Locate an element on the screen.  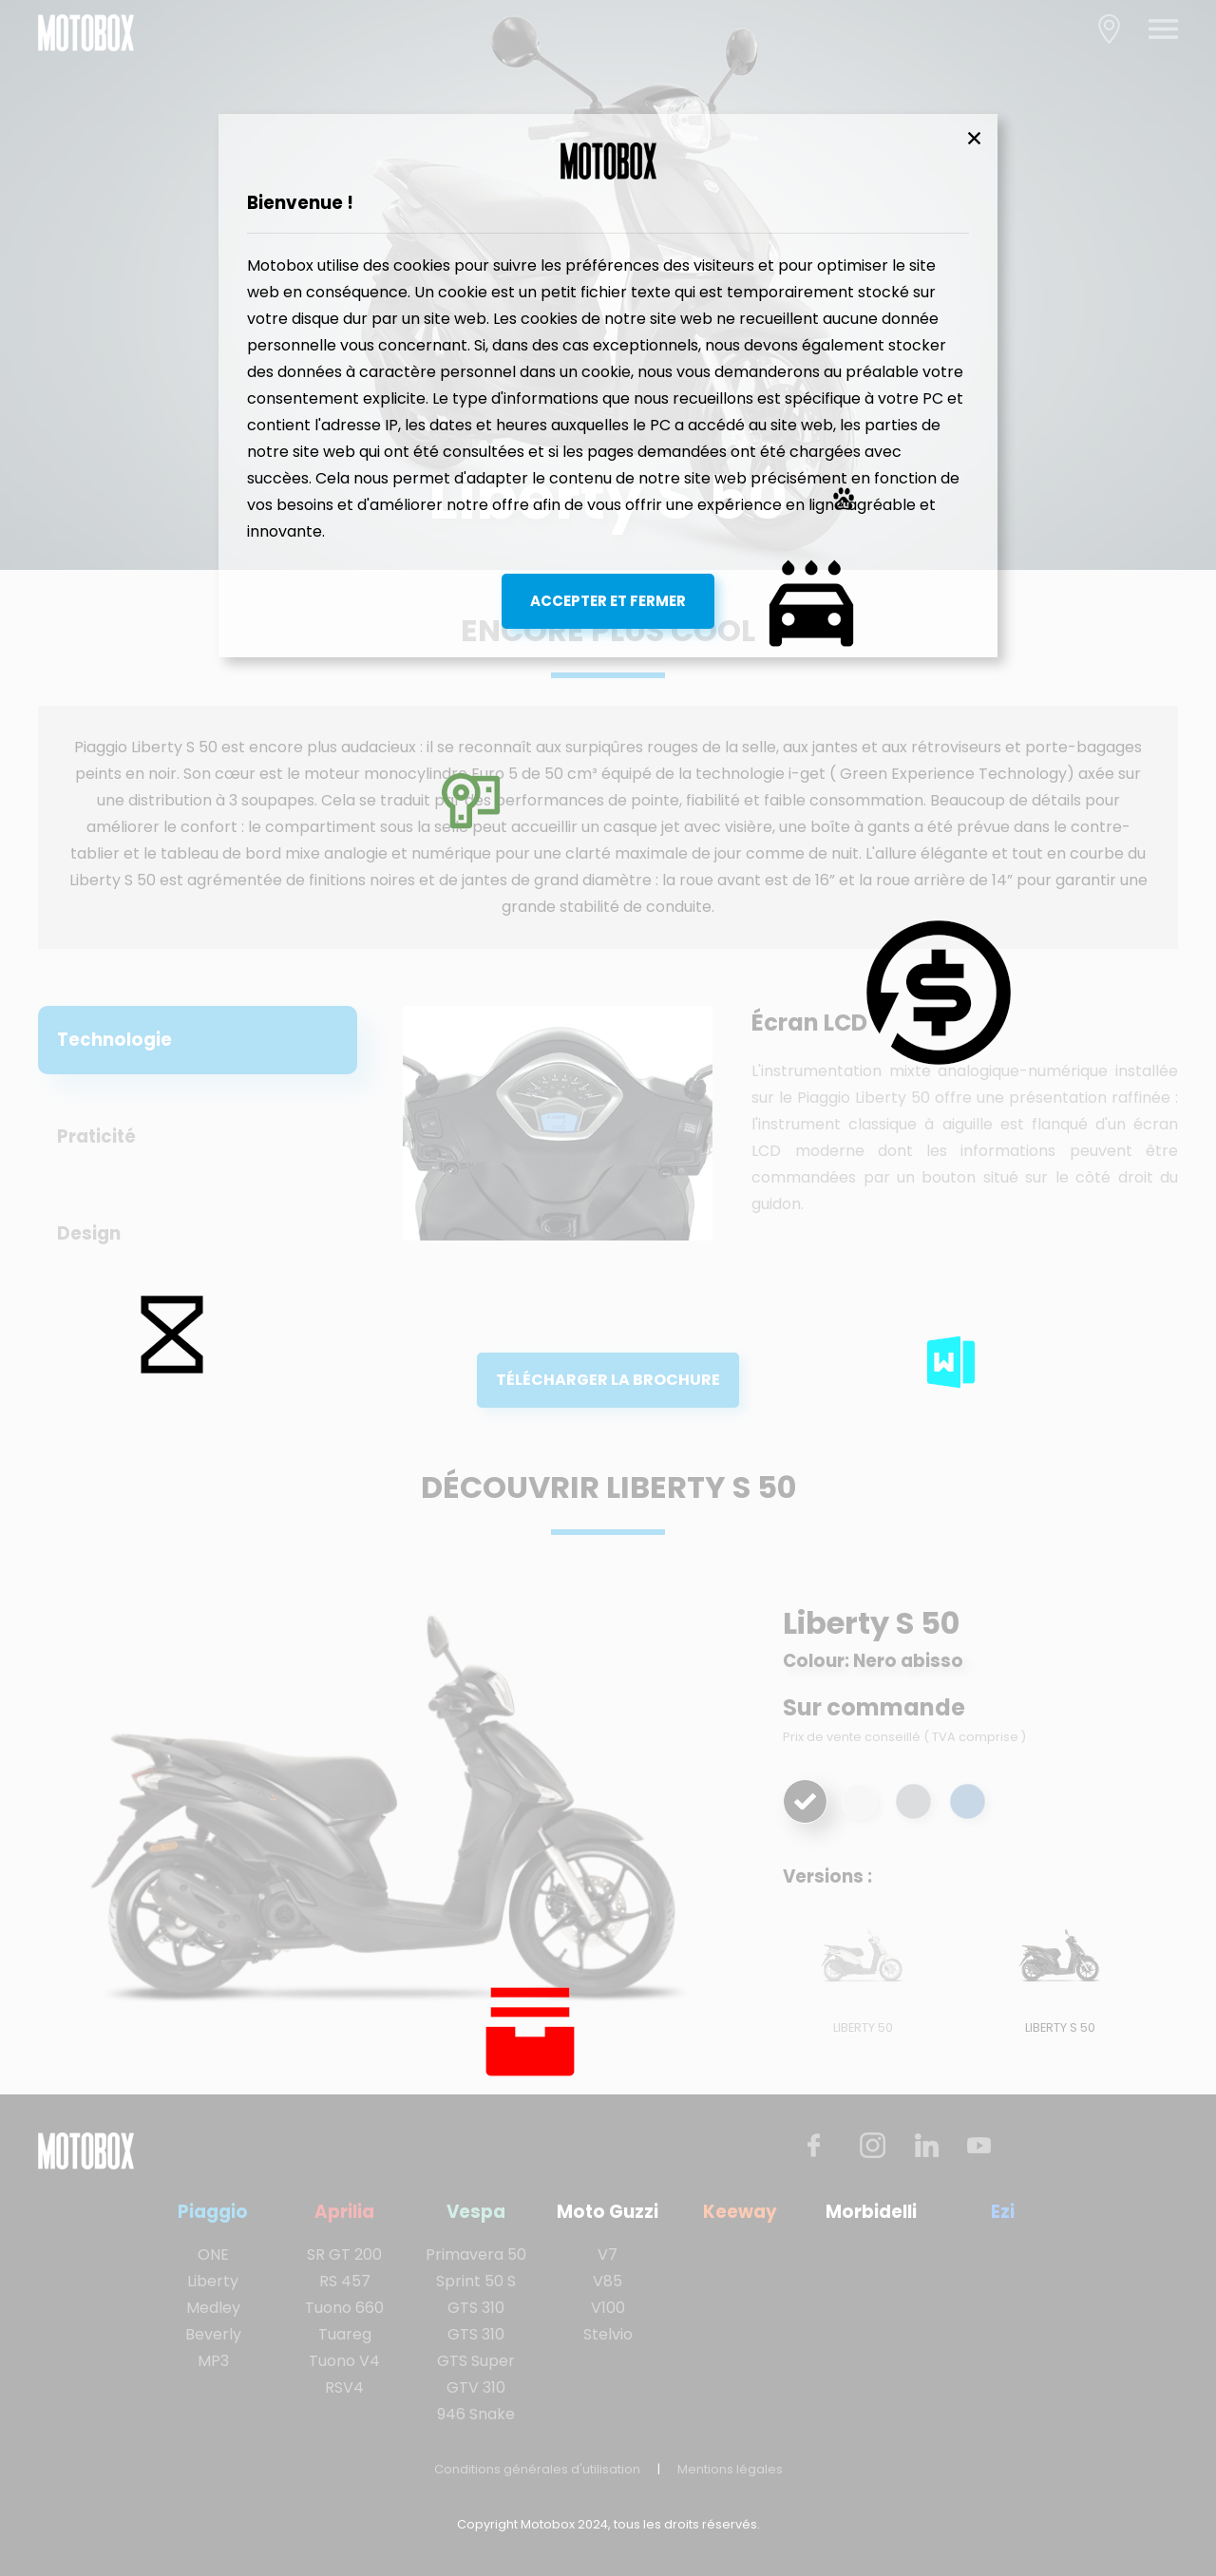
access archived files or documents is located at coordinates (530, 2032).